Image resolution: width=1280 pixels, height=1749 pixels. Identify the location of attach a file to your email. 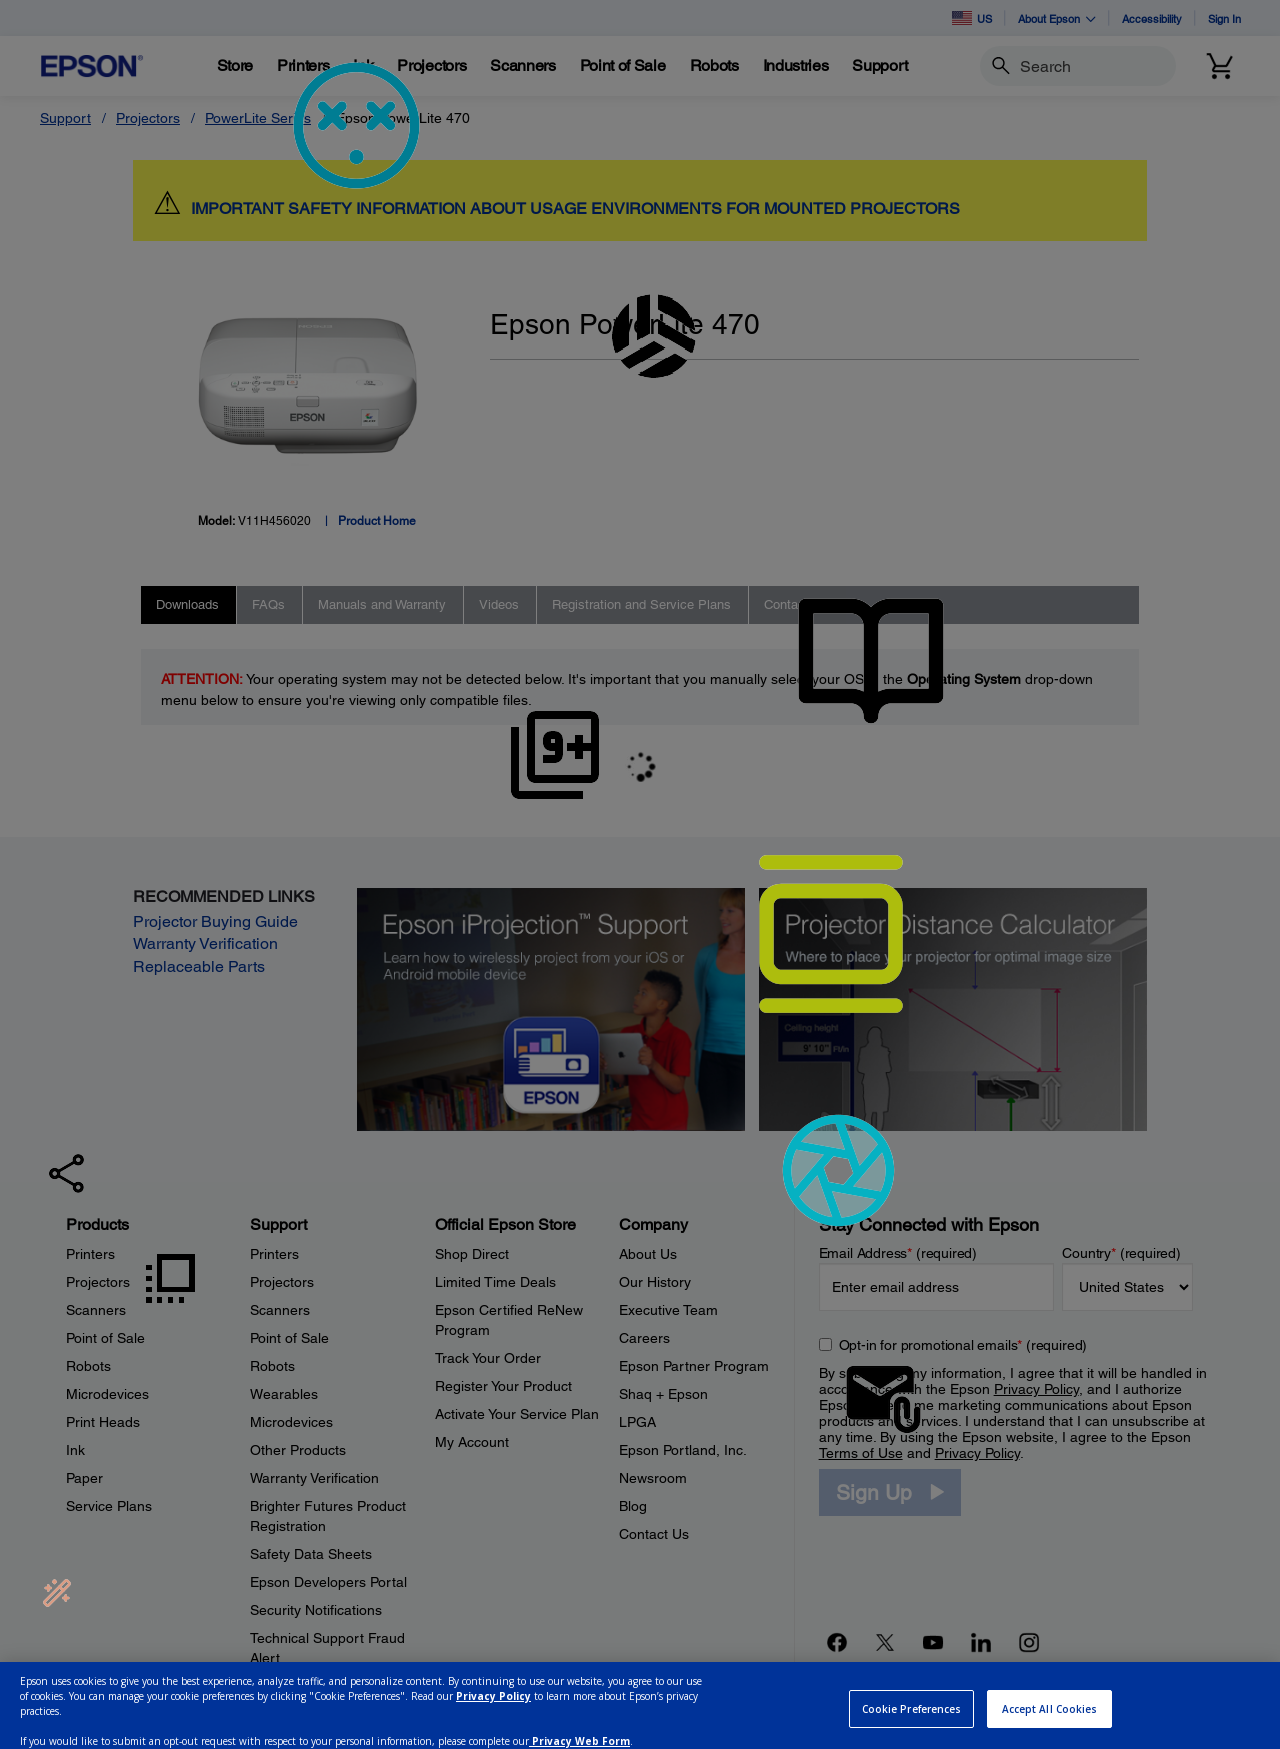
(883, 1399).